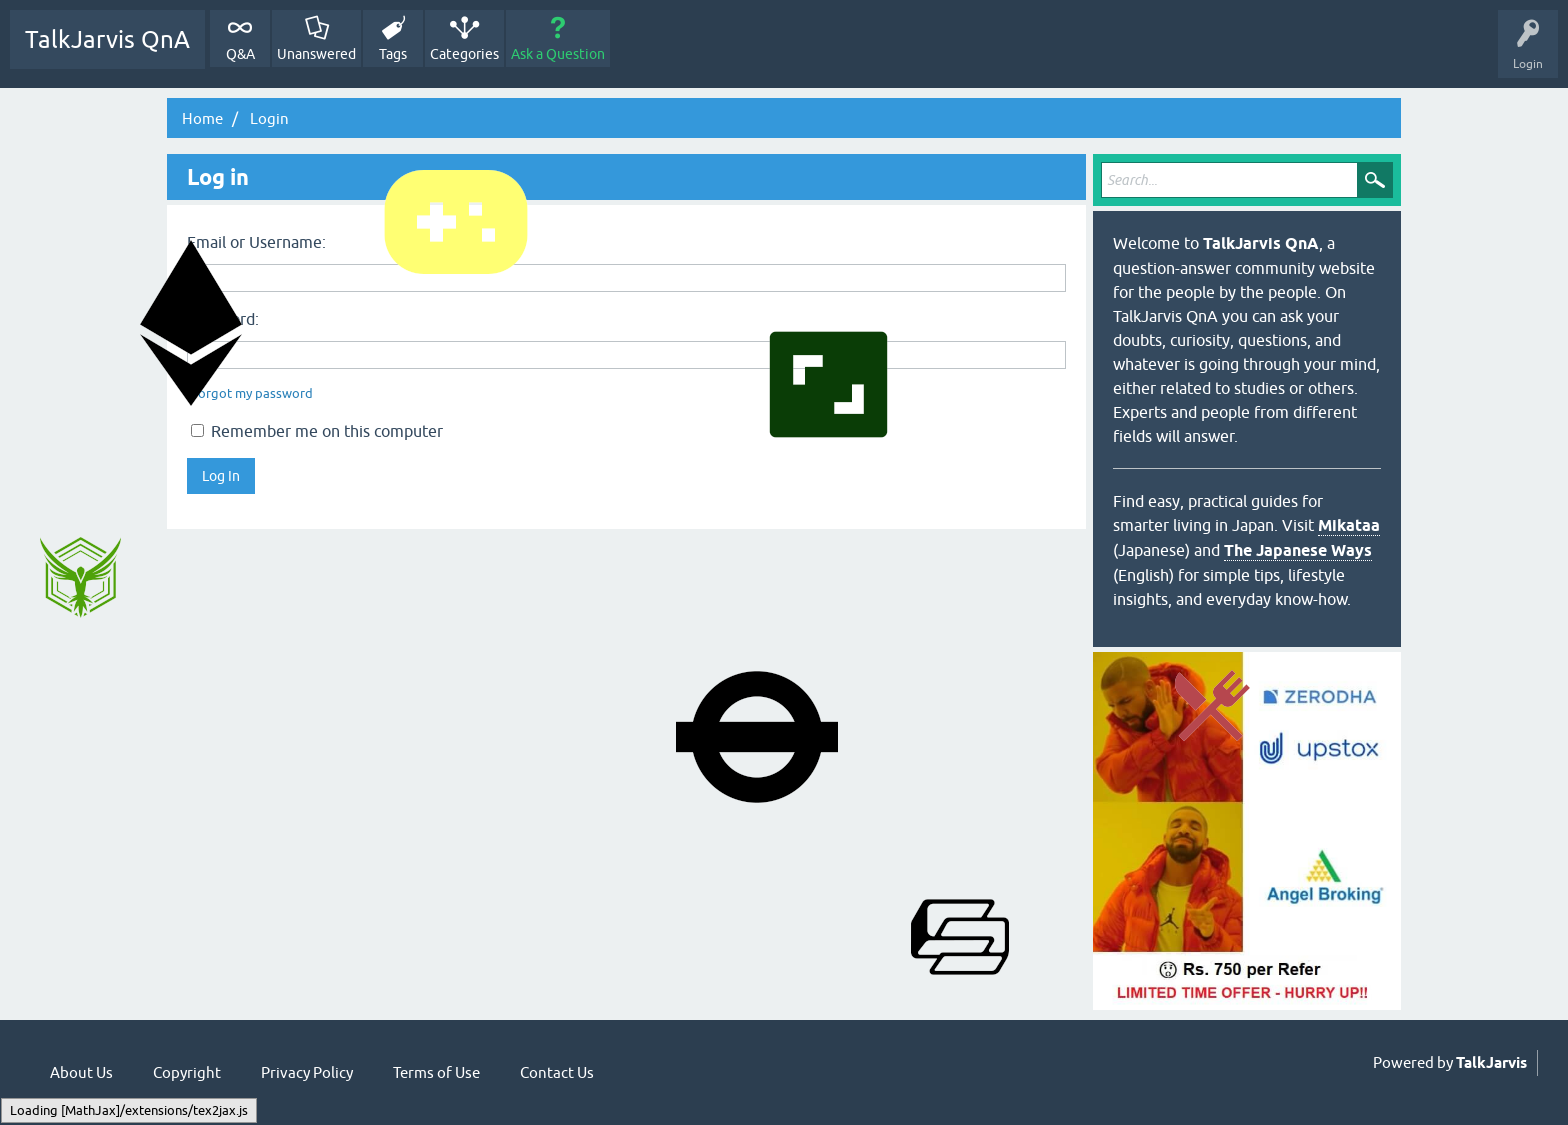 The height and width of the screenshot is (1125, 1568). Describe the element at coordinates (80, 577) in the screenshot. I see `stackhawk application security testing platform logo` at that location.